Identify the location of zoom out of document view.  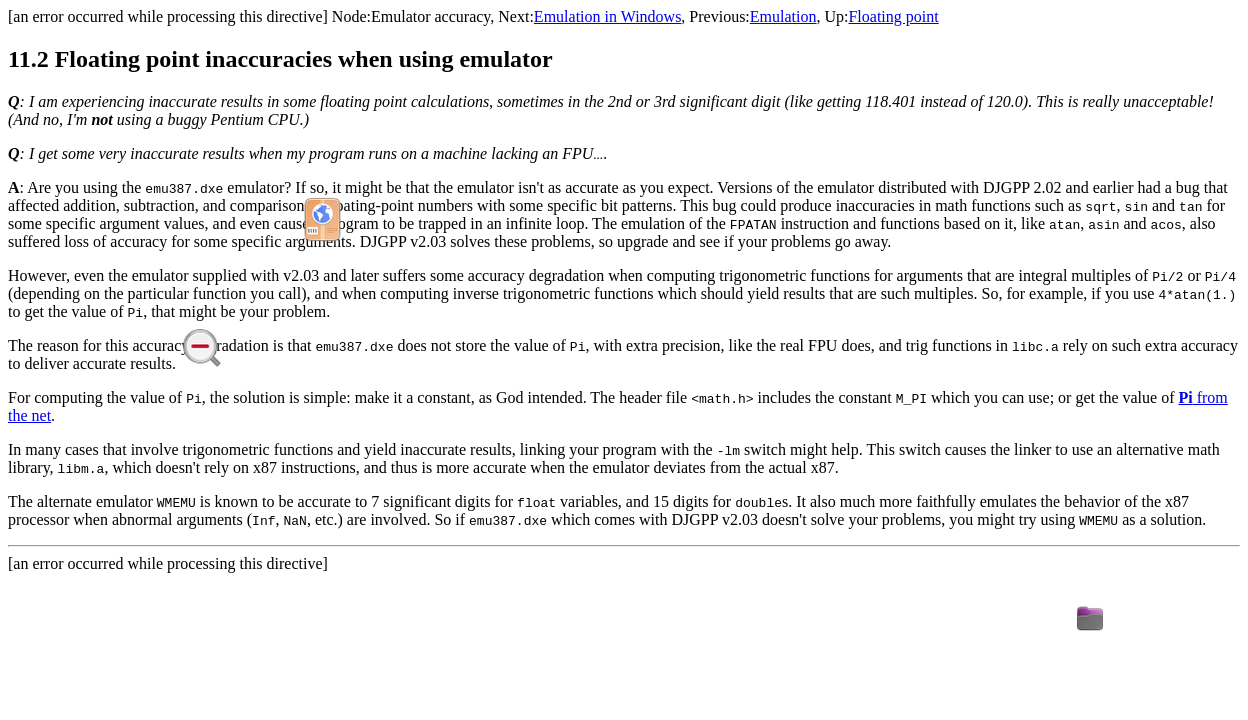
(202, 348).